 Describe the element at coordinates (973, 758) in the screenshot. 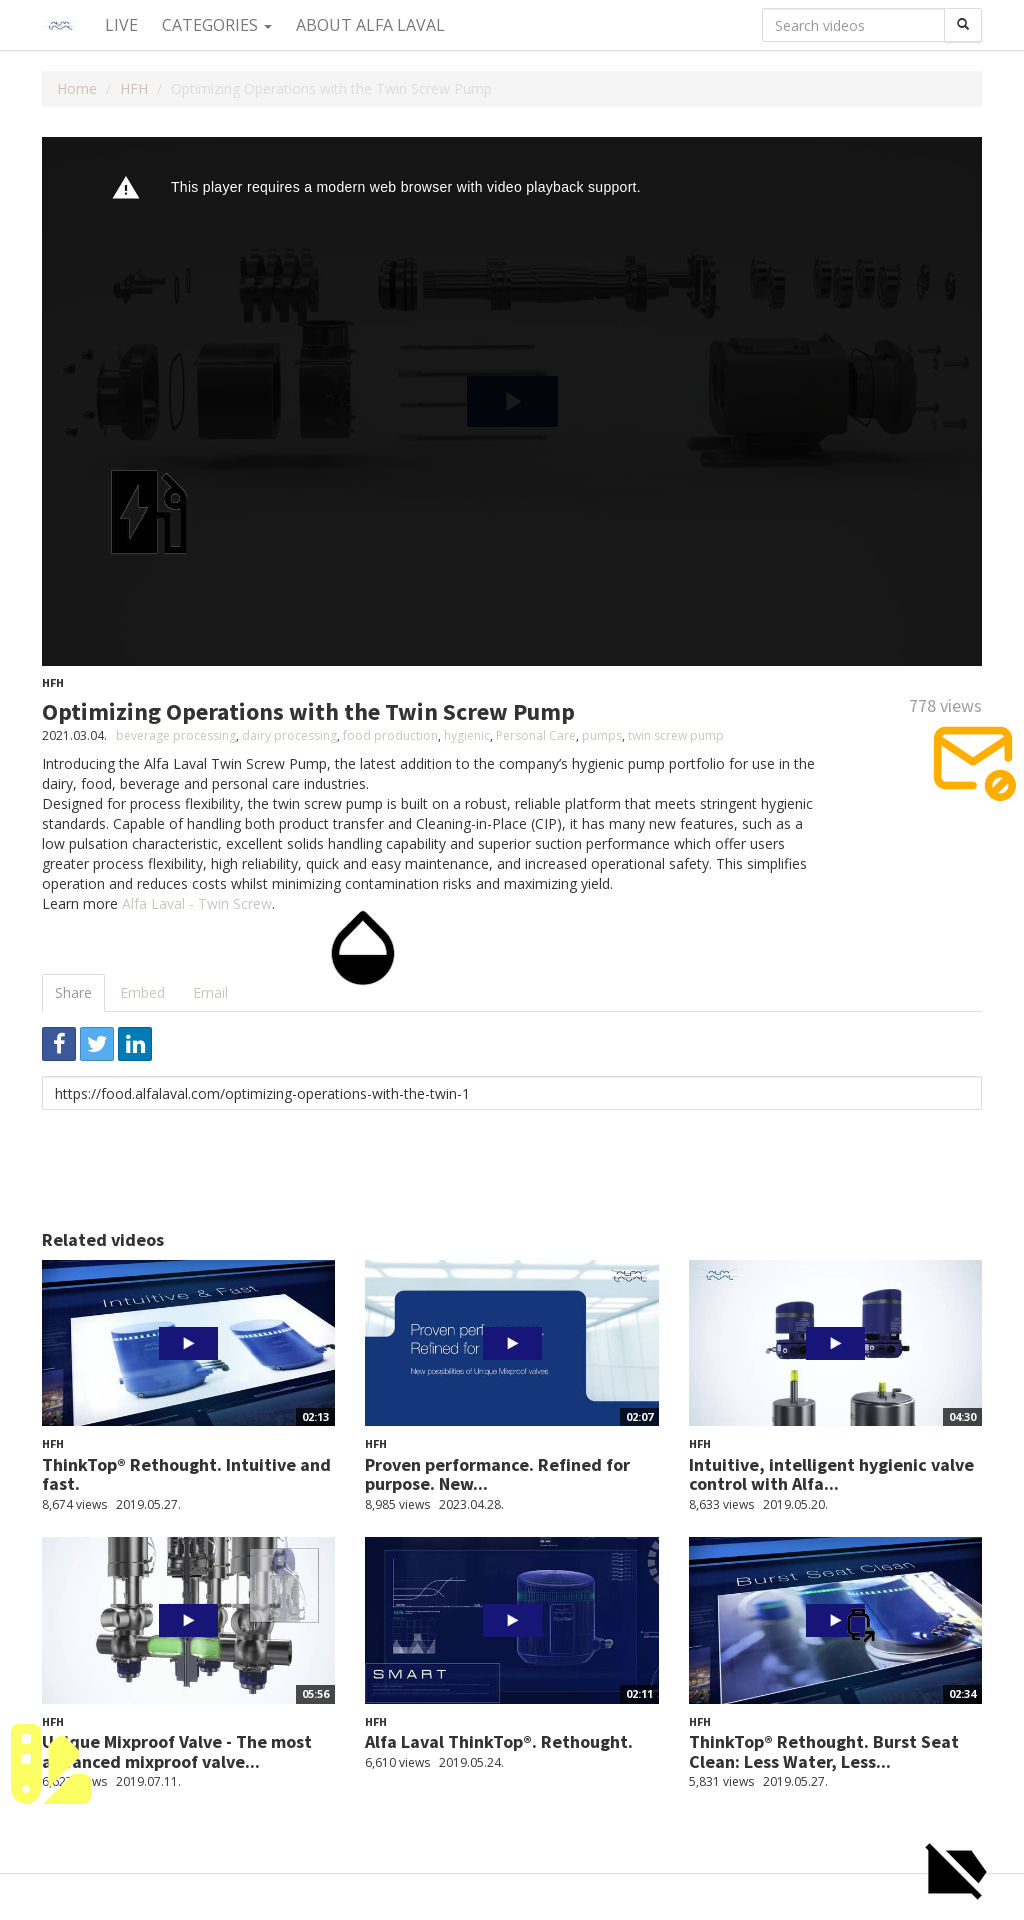

I see `cancel or unsend an email` at that location.